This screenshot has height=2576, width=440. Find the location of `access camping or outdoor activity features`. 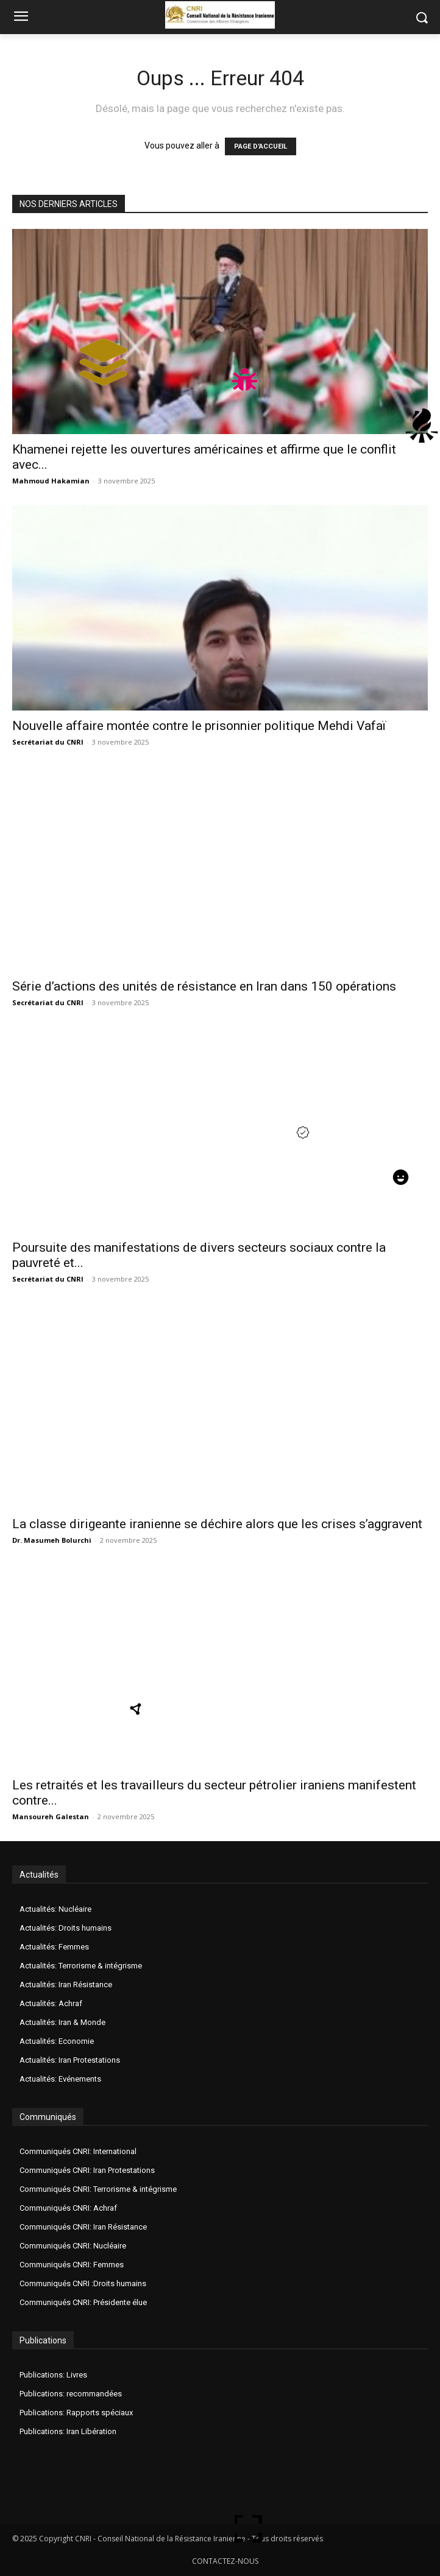

access camping or outdoor activity features is located at coordinates (422, 426).